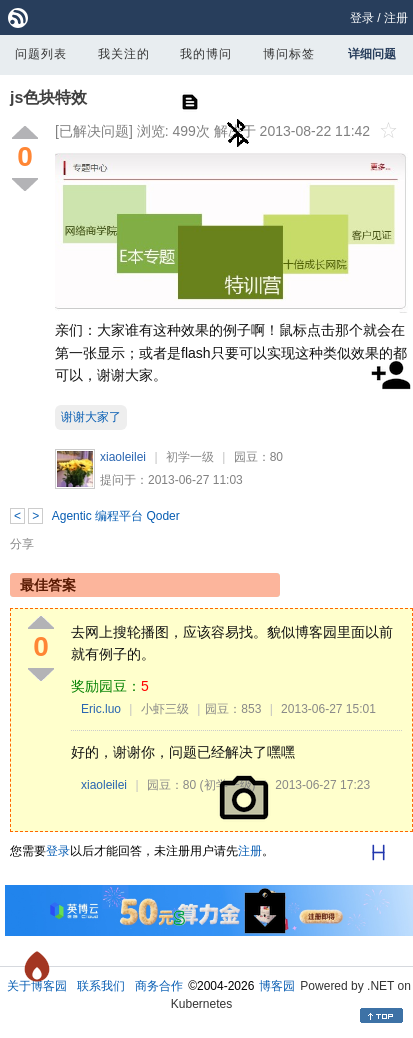 This screenshot has height=1038, width=413. What do you see at coordinates (391, 375) in the screenshot?
I see `add a new contact` at bounding box center [391, 375].